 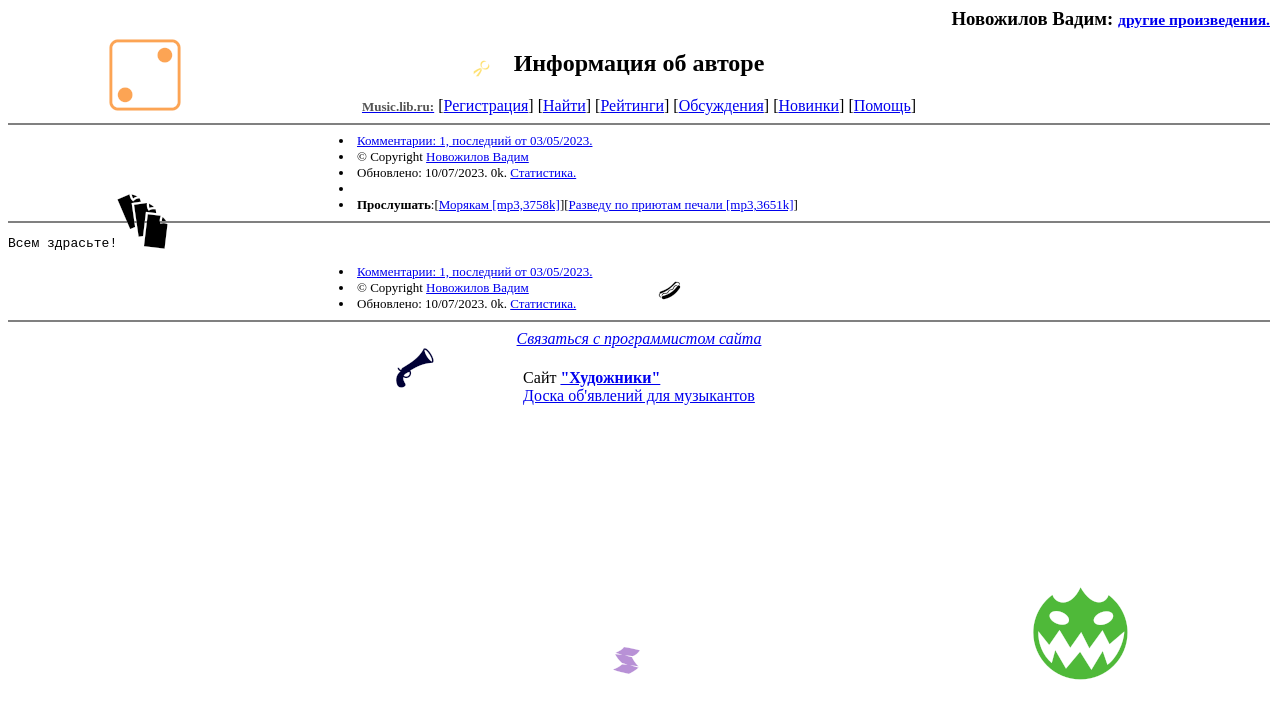 I want to click on roll dice or randomize selection, so click(x=145, y=75).